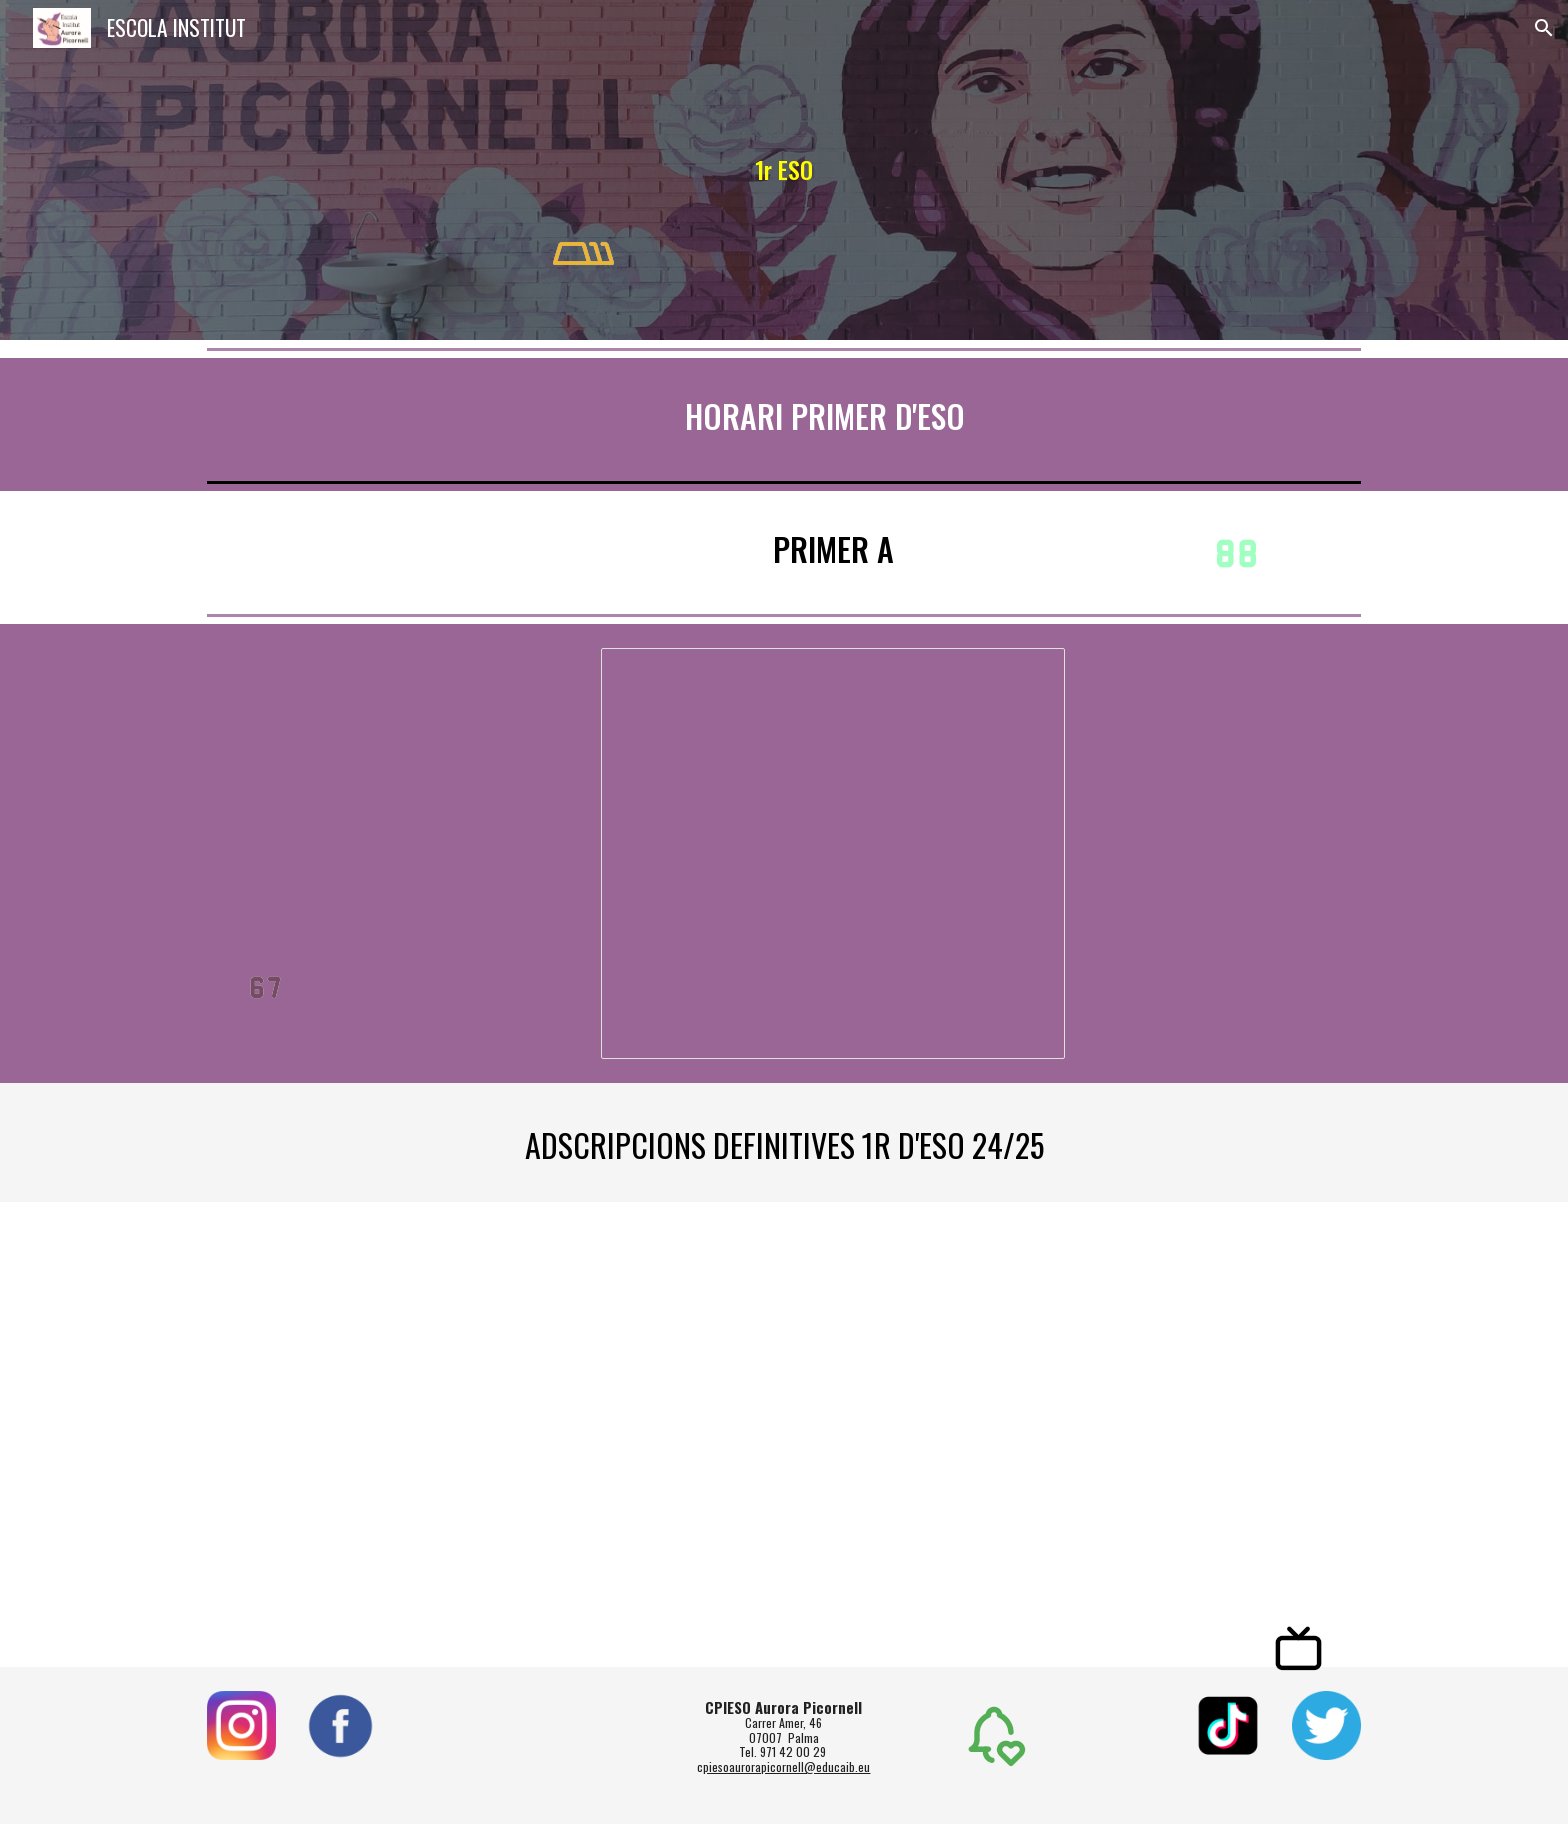  Describe the element at coordinates (265, 987) in the screenshot. I see `displays the number 67 as a label or identifier` at that location.